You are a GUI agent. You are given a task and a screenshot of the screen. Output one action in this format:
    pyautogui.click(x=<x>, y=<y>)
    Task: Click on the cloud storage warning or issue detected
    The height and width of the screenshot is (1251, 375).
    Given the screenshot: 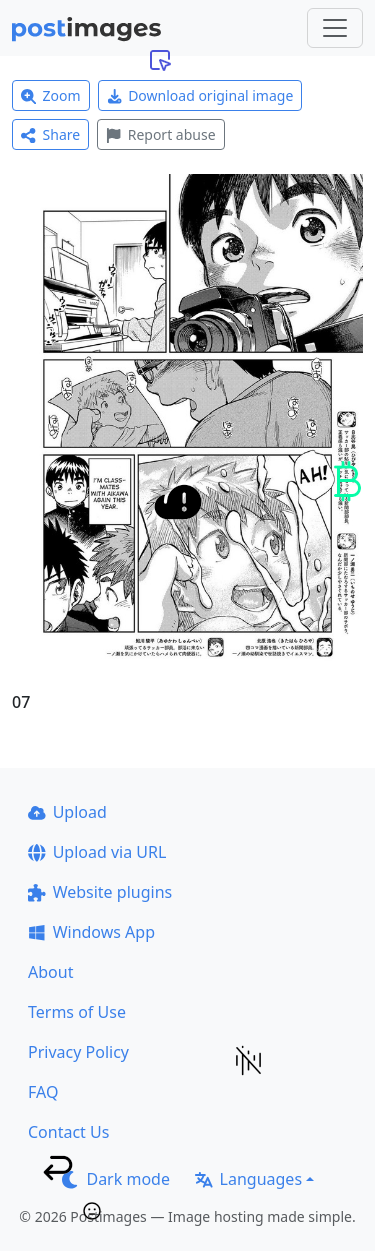 What is the action you would take?
    pyautogui.click(x=178, y=502)
    